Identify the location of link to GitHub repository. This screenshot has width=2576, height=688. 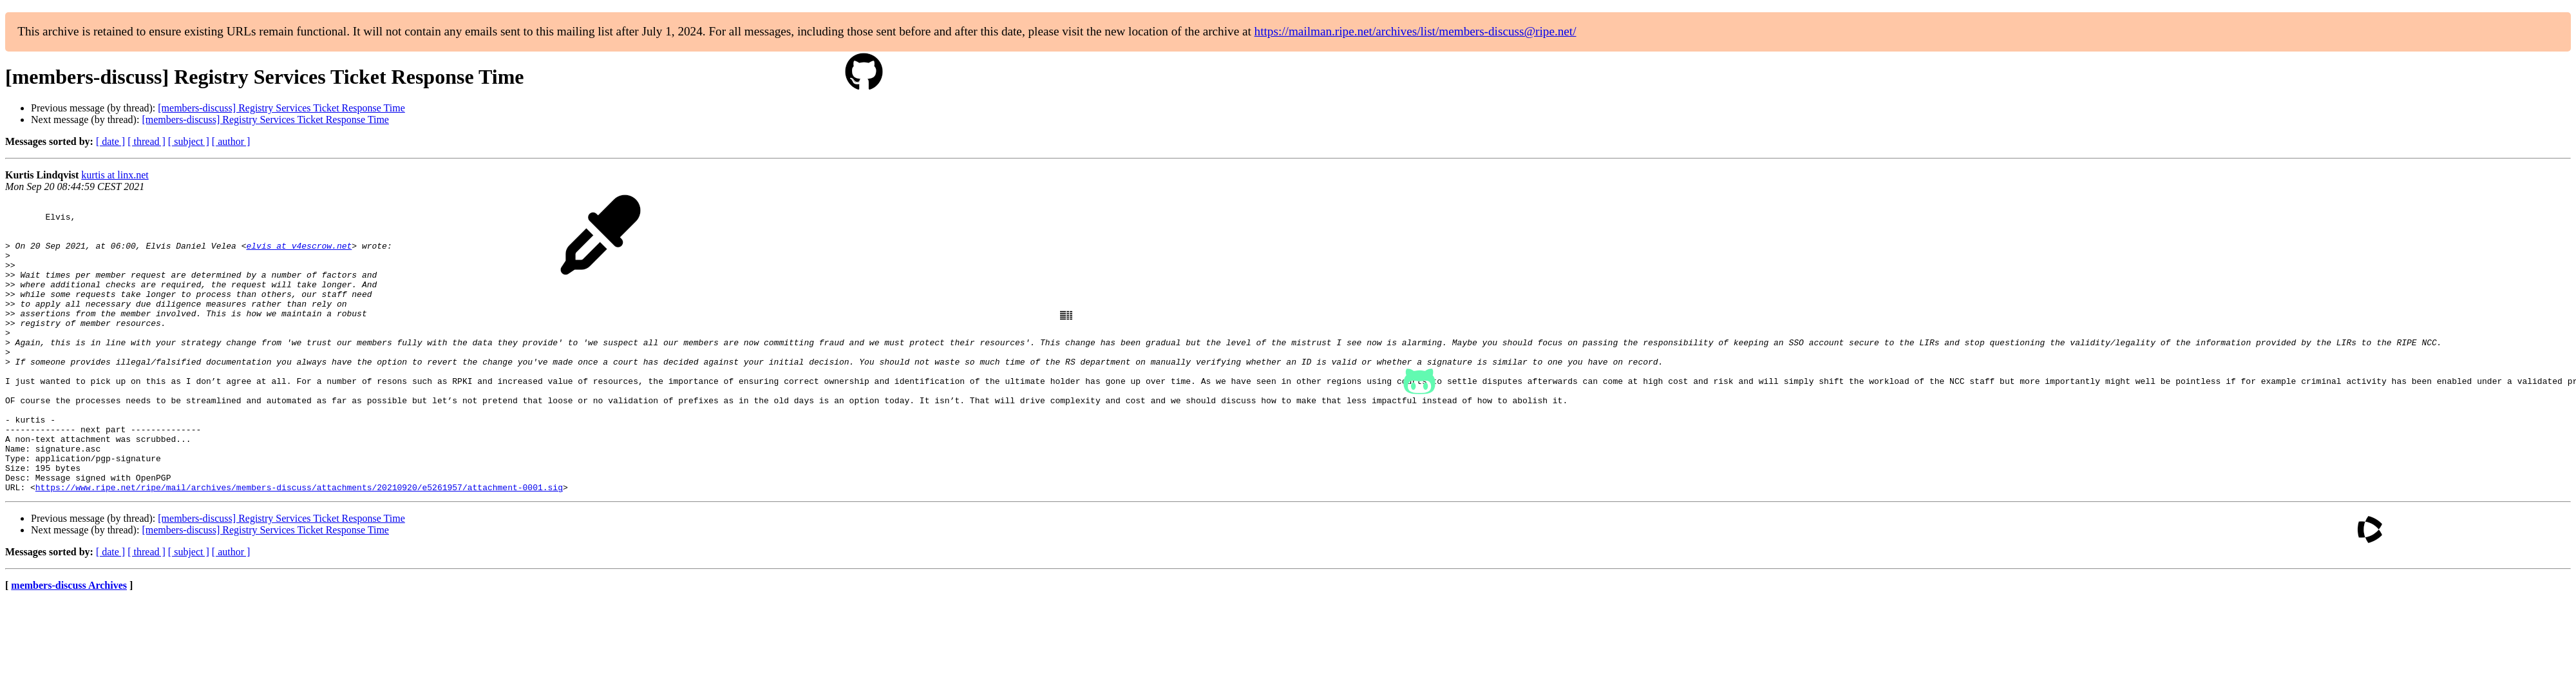
(864, 72).